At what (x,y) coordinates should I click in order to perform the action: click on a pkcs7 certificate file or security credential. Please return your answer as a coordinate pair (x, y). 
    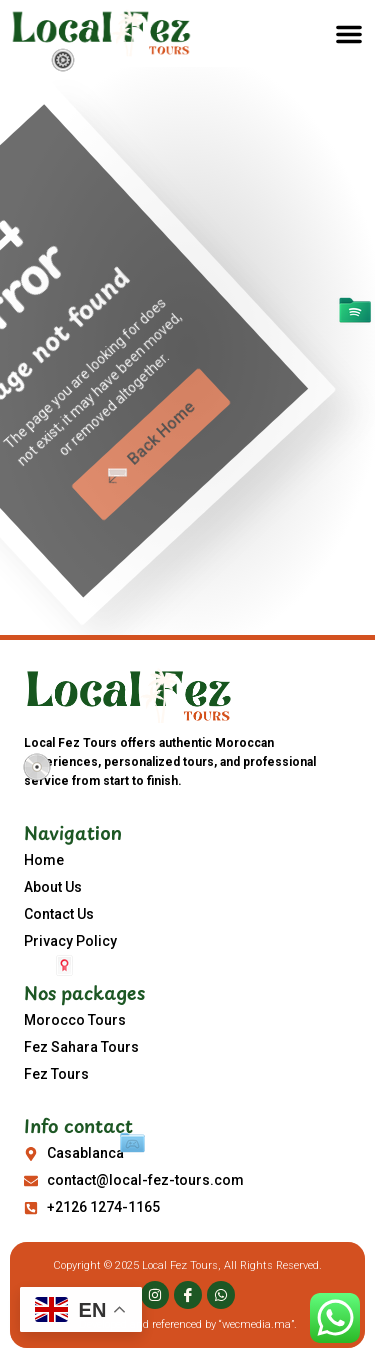
    Looking at the image, I should click on (64, 965).